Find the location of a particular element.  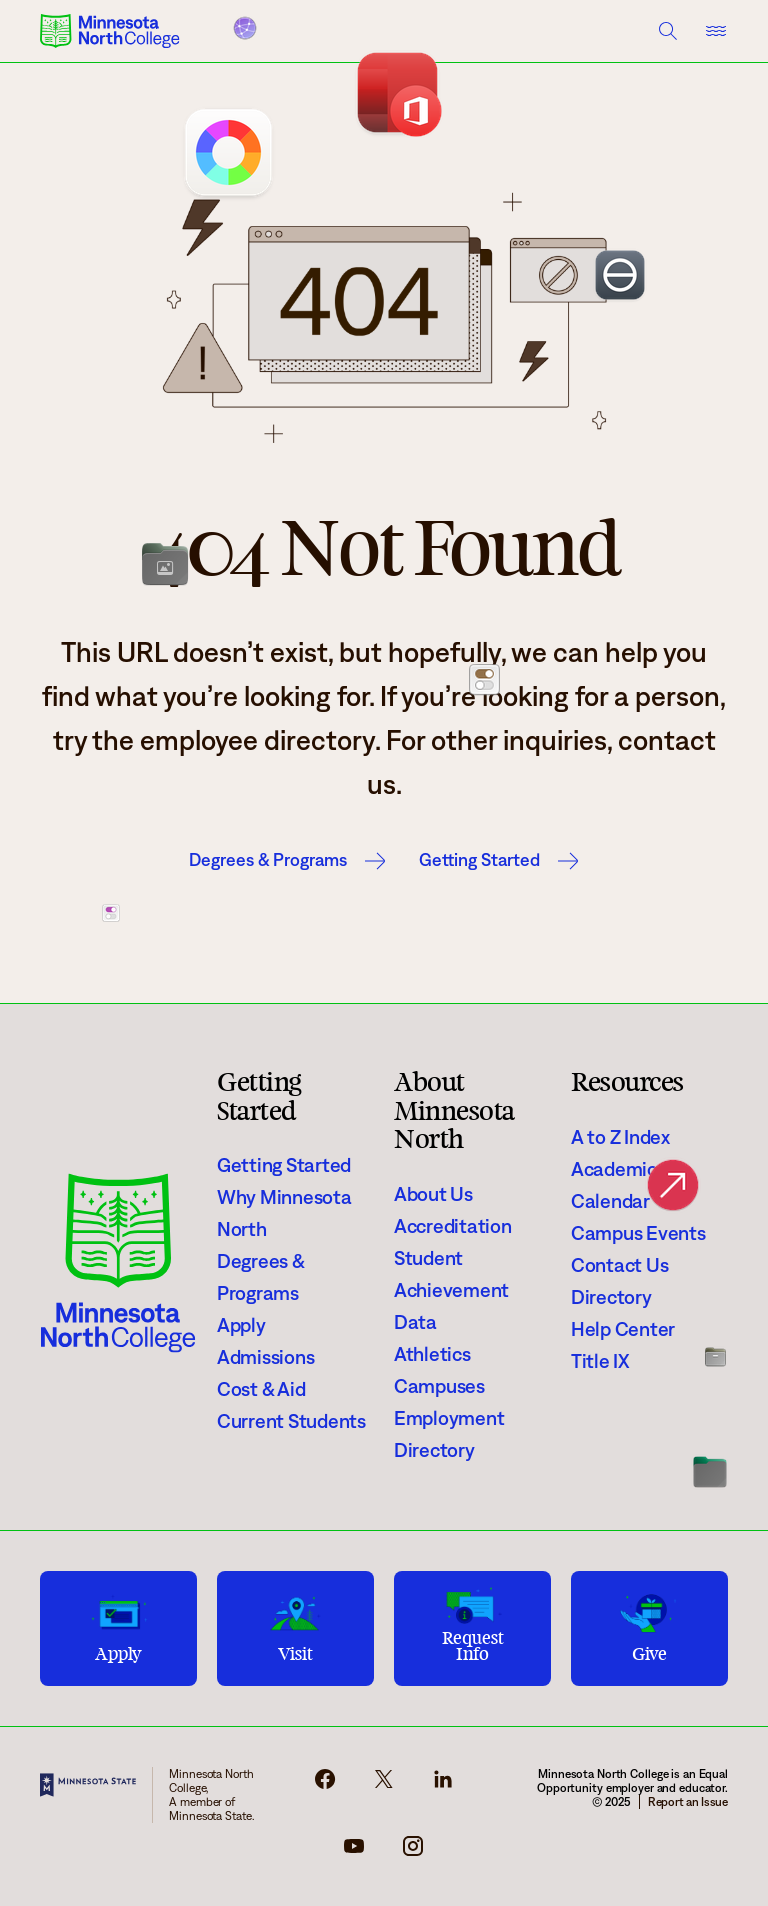

open RawTherapee photo editing application is located at coordinates (228, 152).